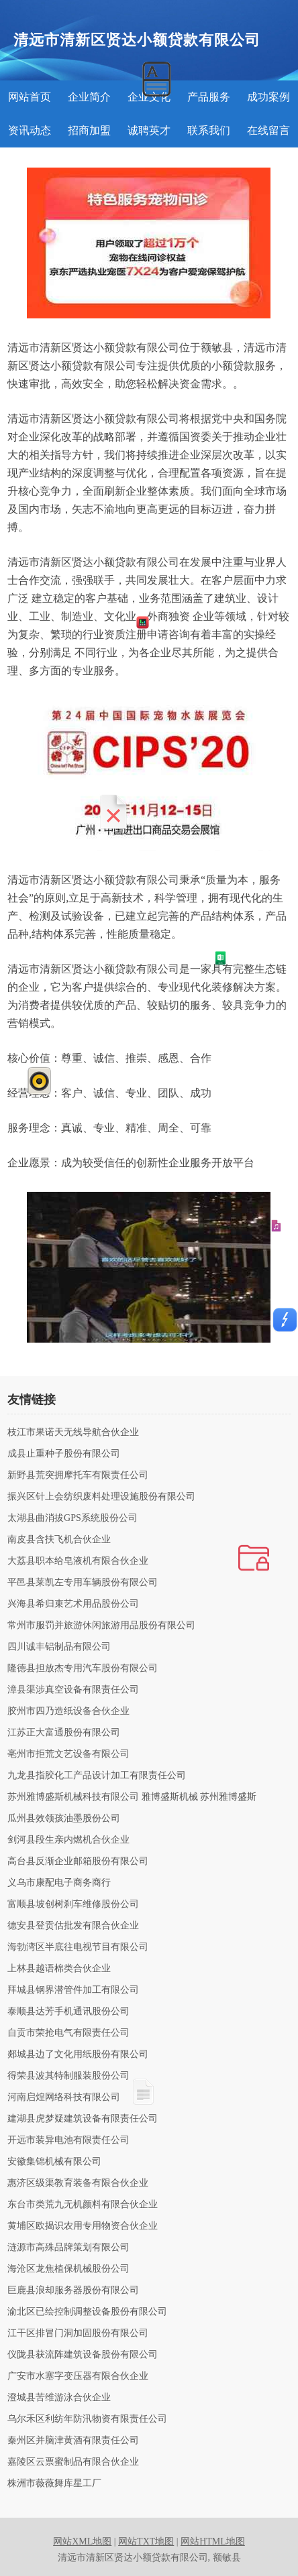  I want to click on a broken or invalid symbolic link file, so click(113, 812).